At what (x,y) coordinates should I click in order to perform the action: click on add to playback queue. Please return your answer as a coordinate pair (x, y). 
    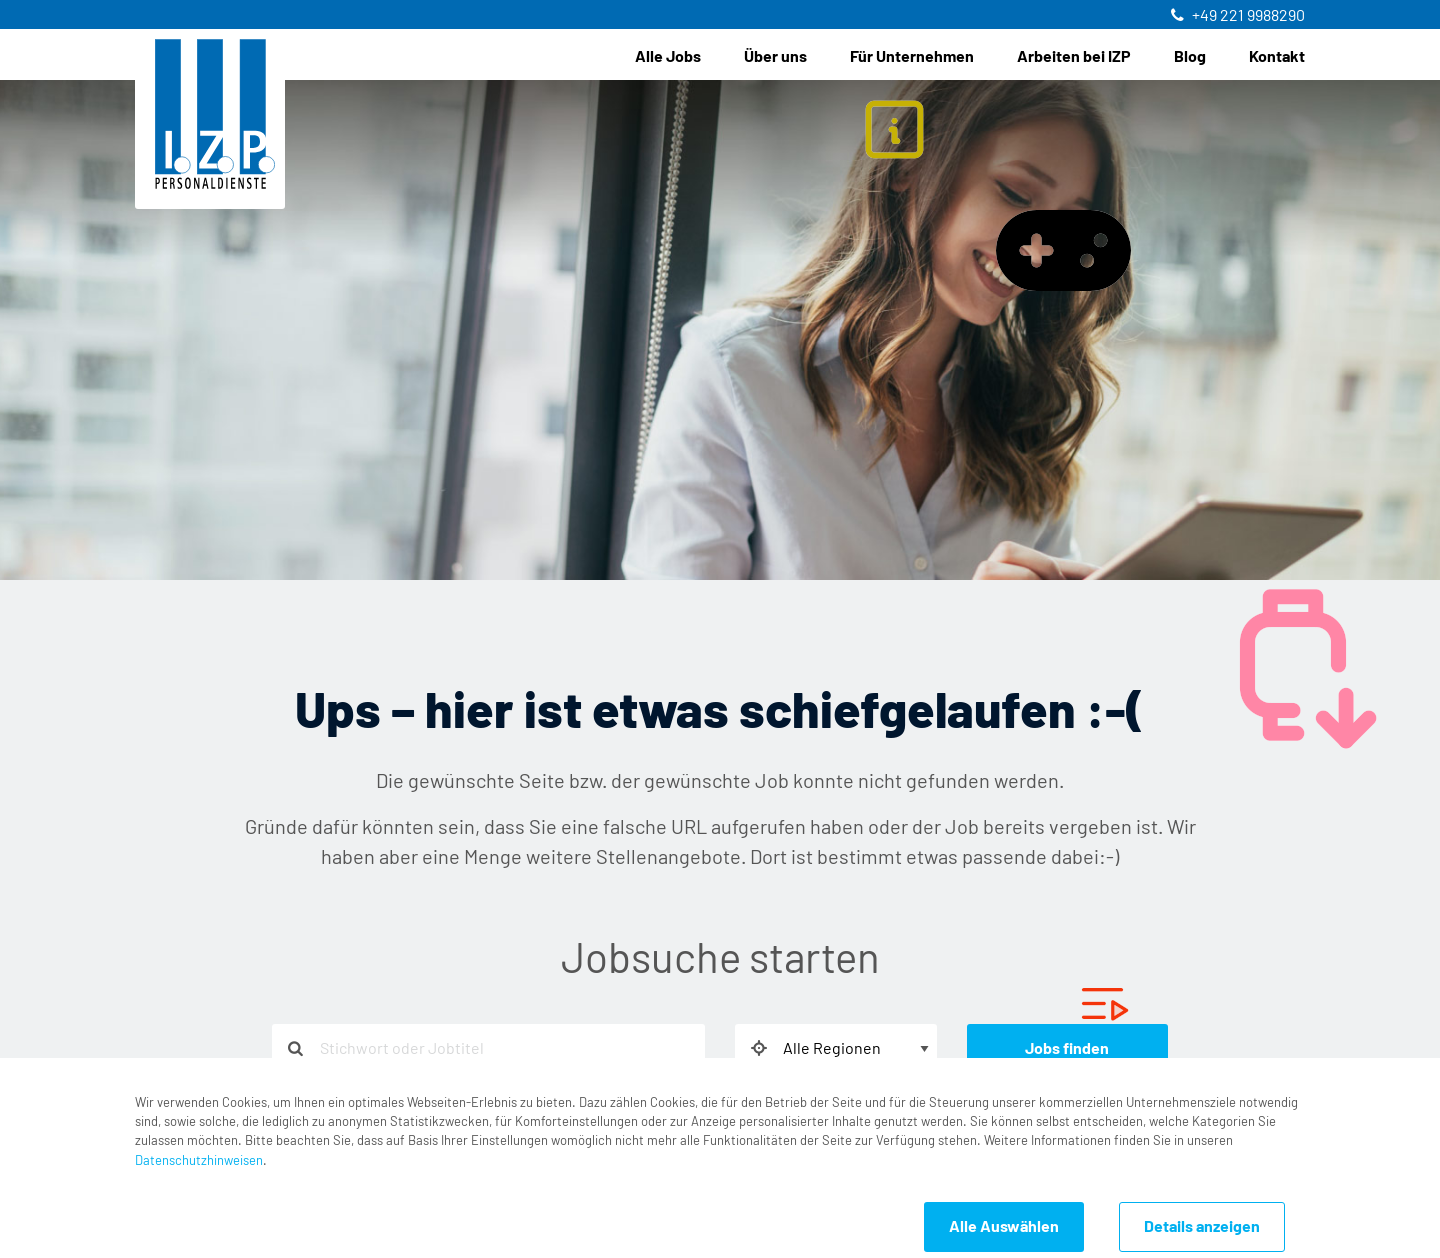
    Looking at the image, I should click on (1102, 1003).